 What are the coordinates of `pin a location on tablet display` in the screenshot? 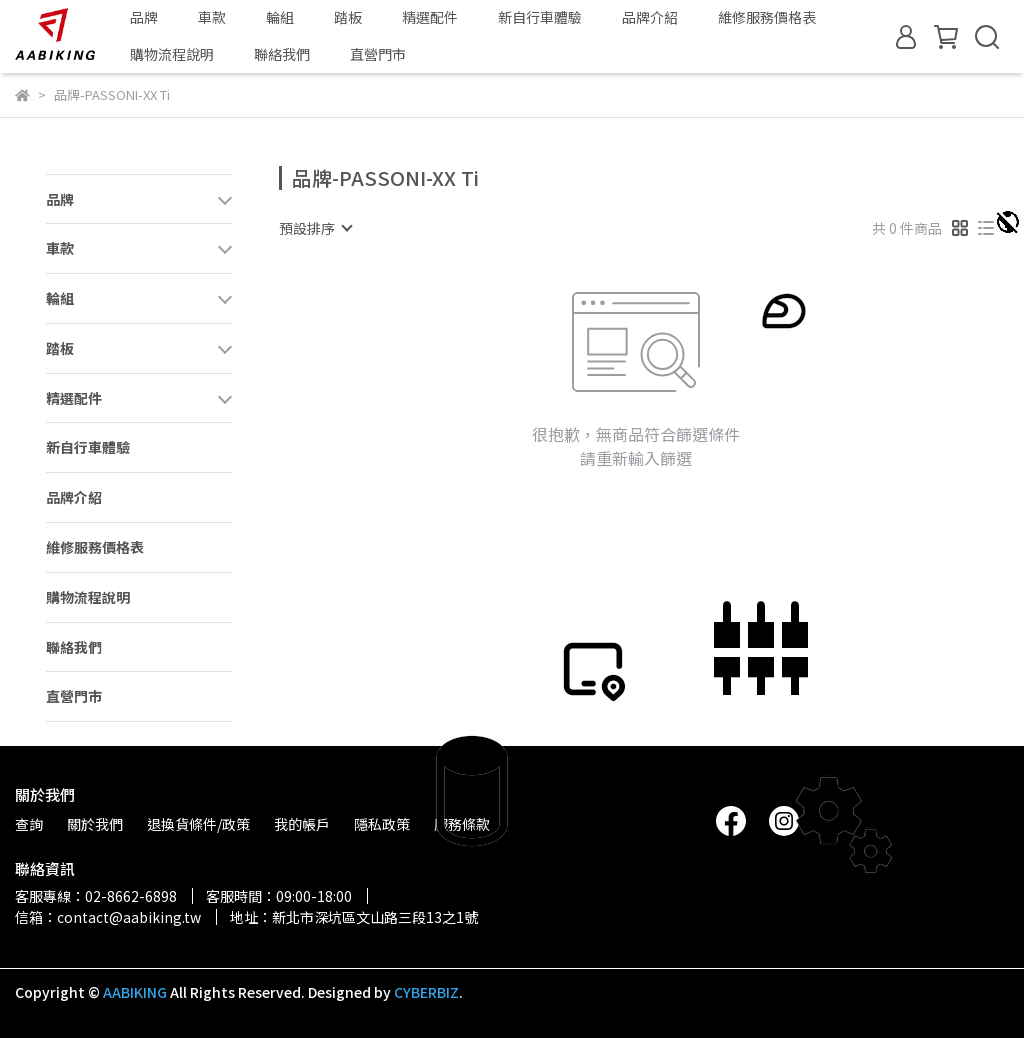 It's located at (593, 669).